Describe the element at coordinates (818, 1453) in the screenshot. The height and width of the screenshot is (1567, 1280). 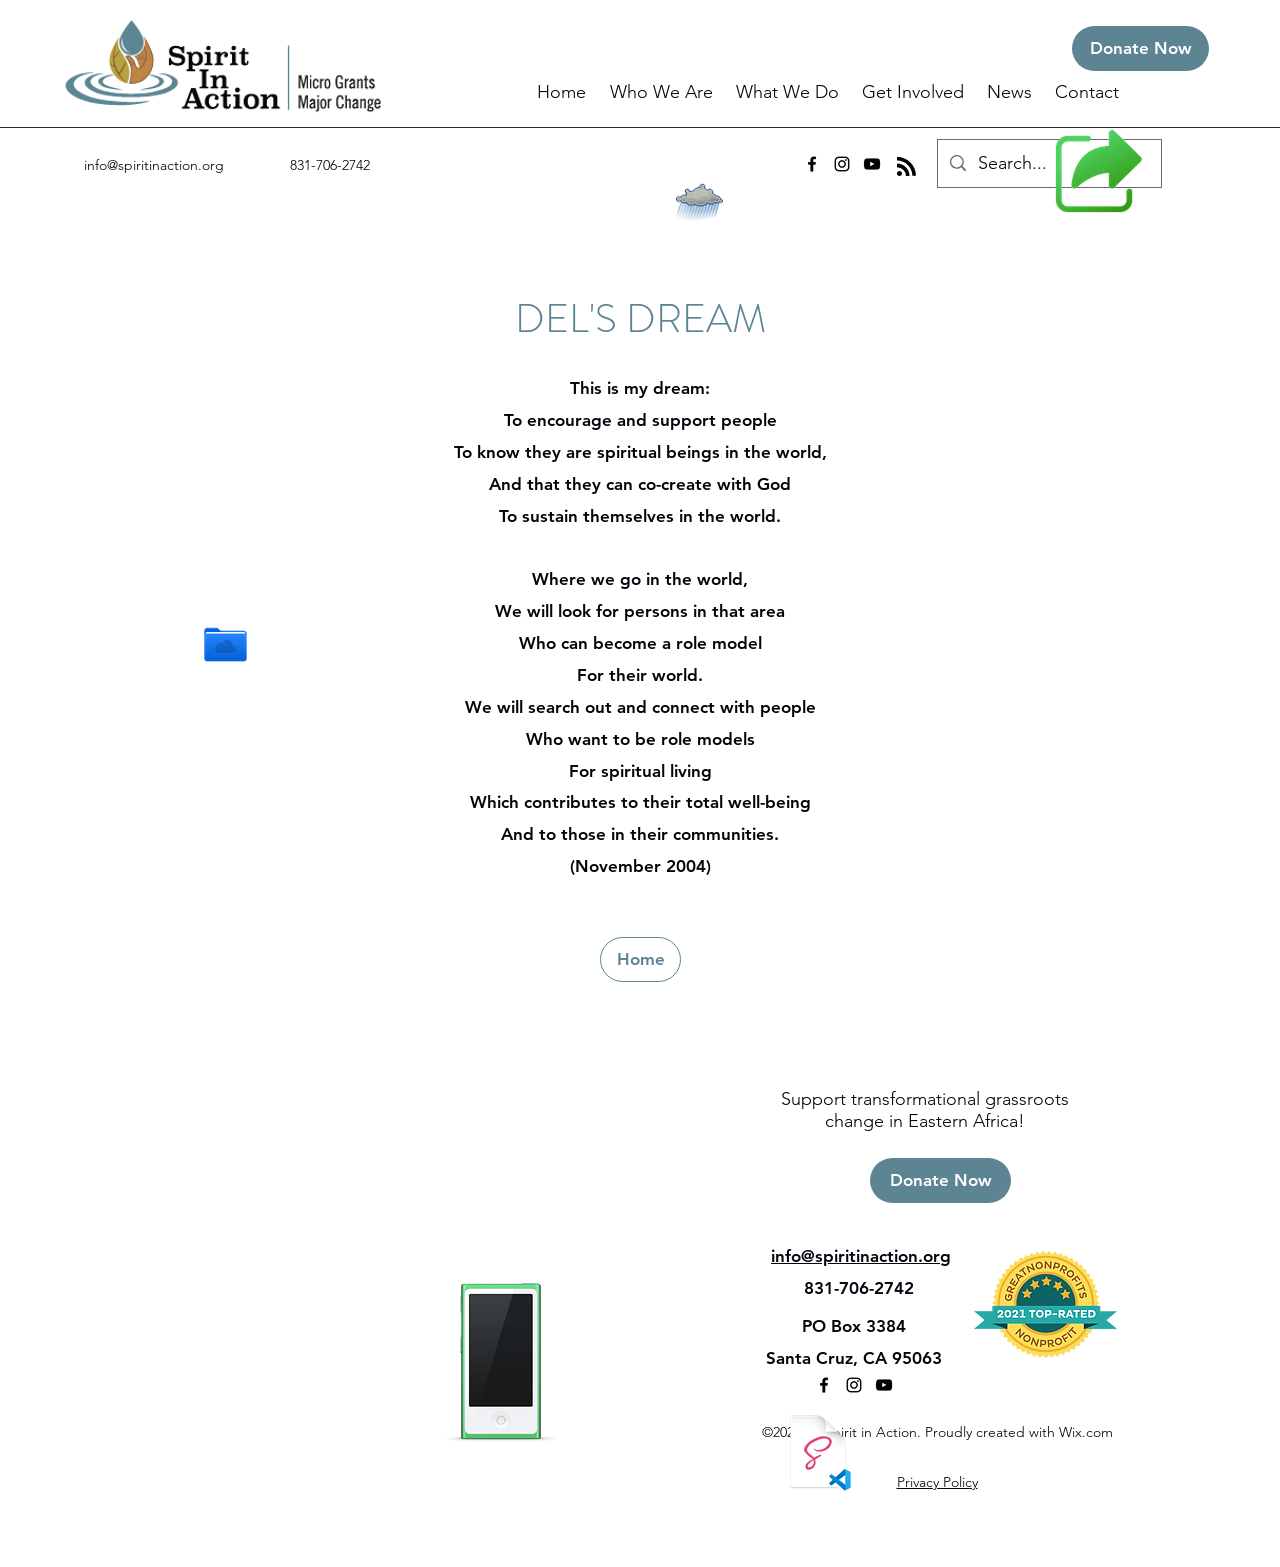
I see `open a Sass stylesheet file in Visual Studio Code` at that location.